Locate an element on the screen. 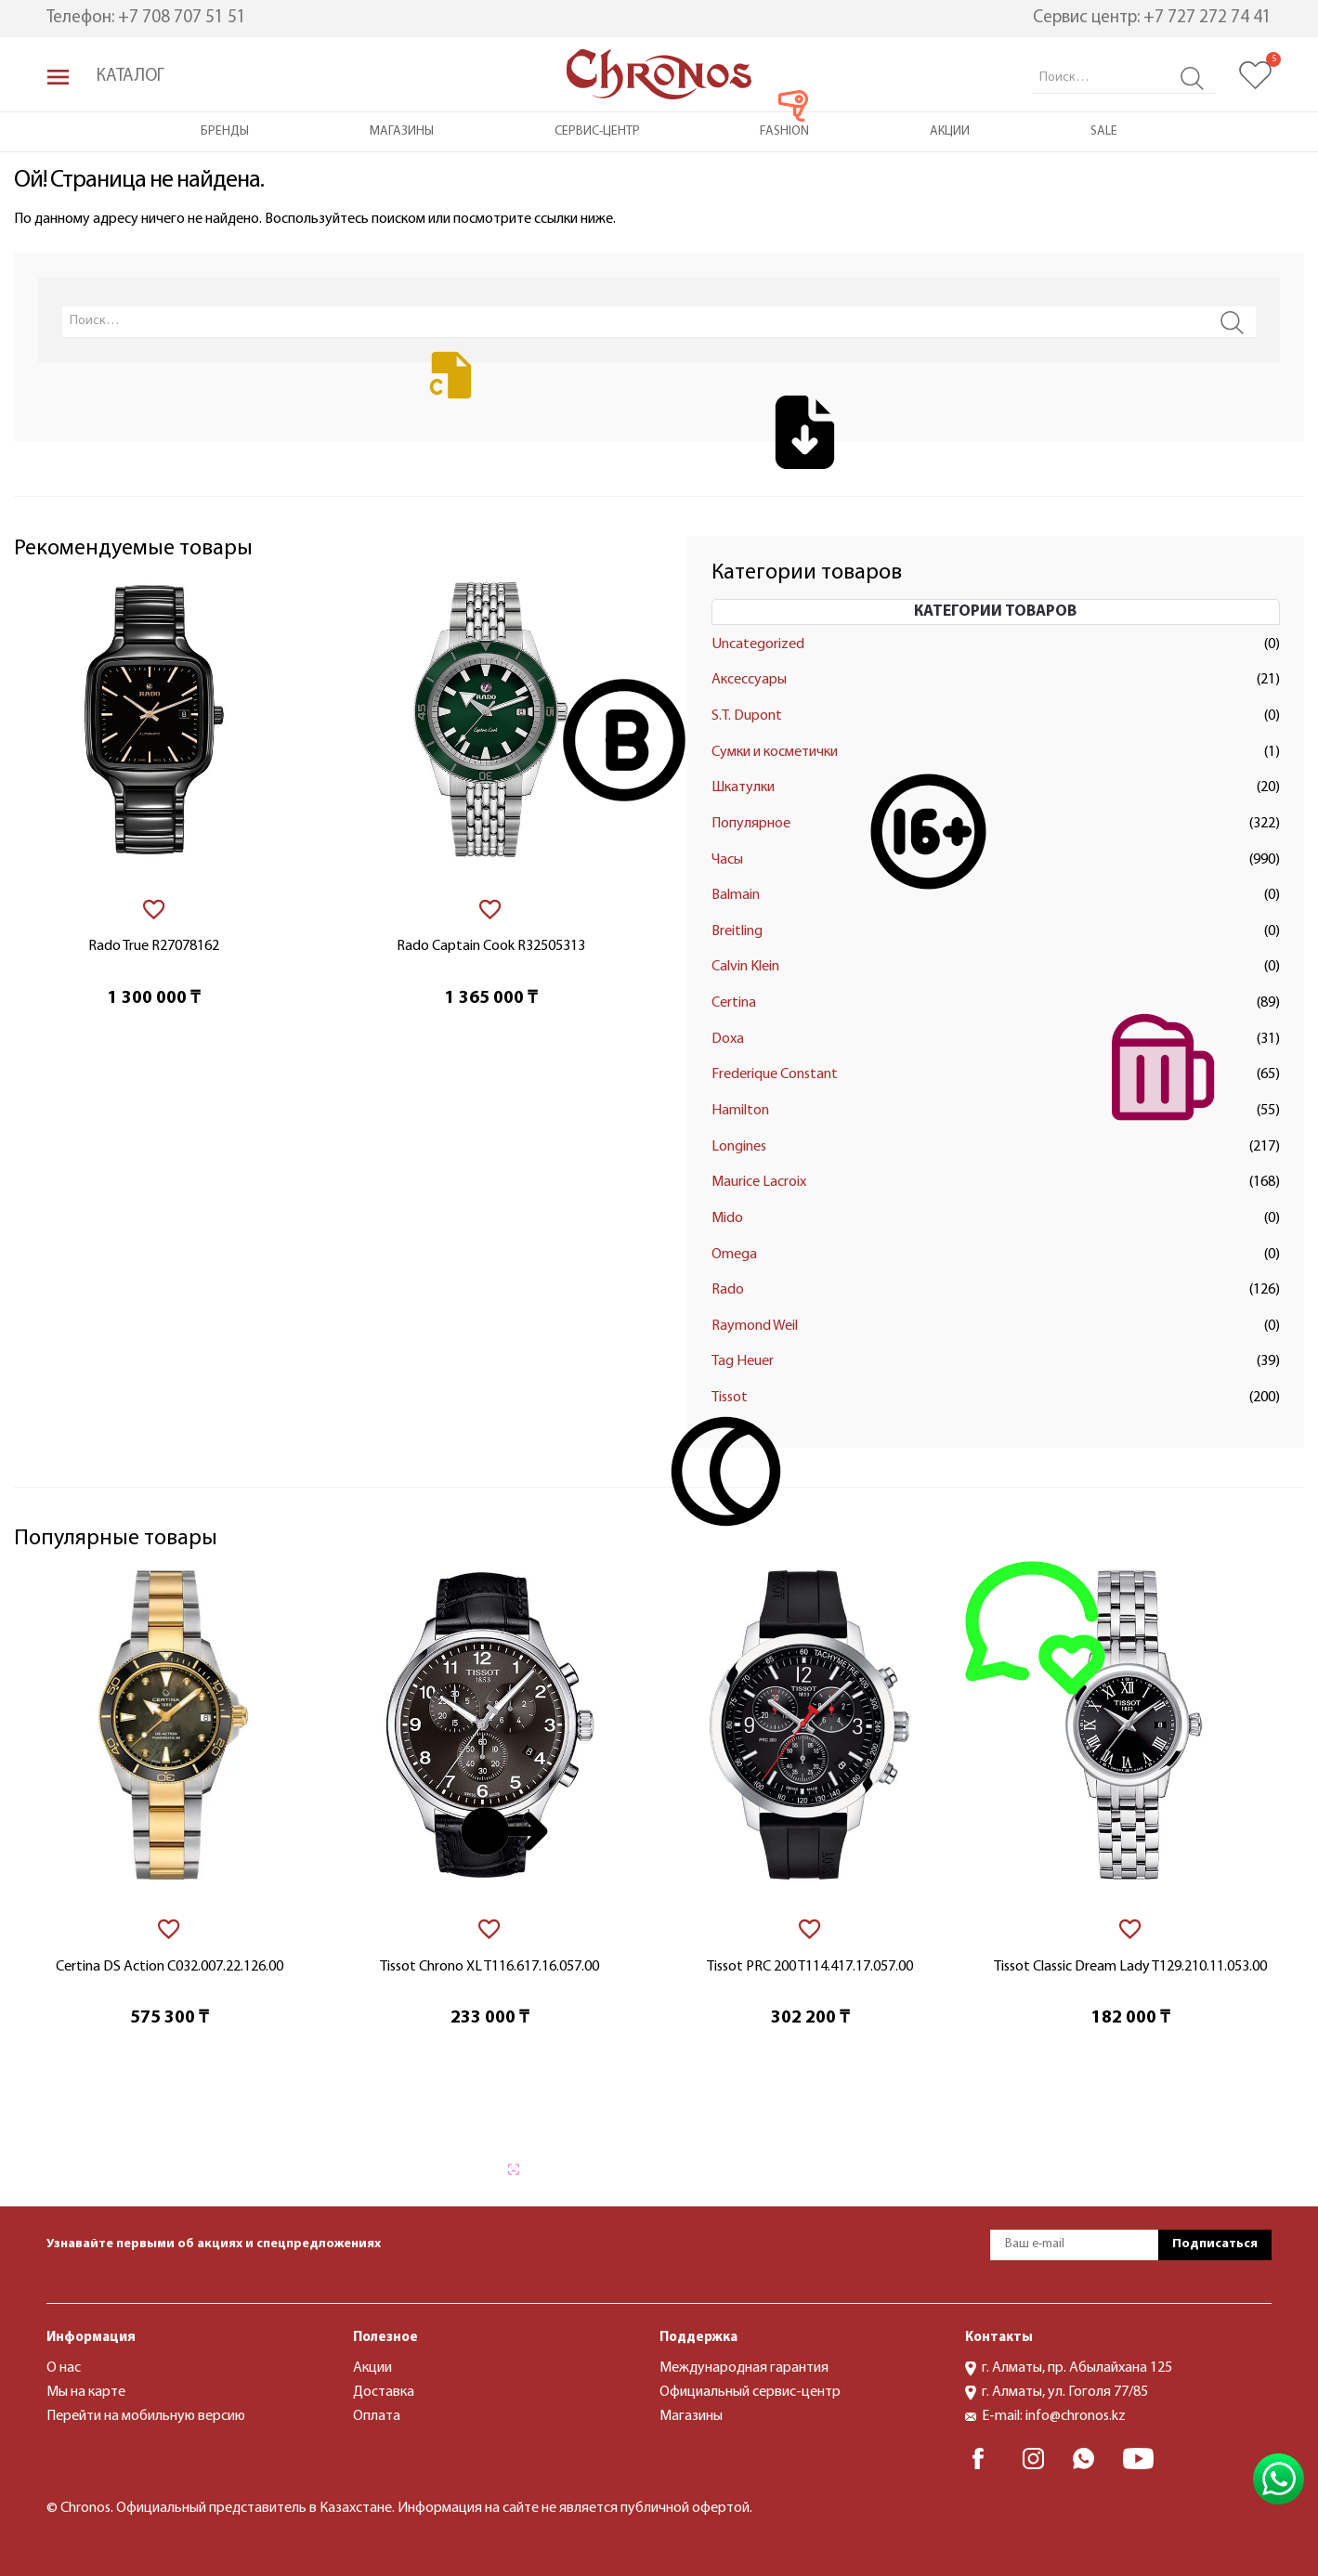 The height and width of the screenshot is (2576, 1318). view liked or favorited messages is located at coordinates (1032, 1621).